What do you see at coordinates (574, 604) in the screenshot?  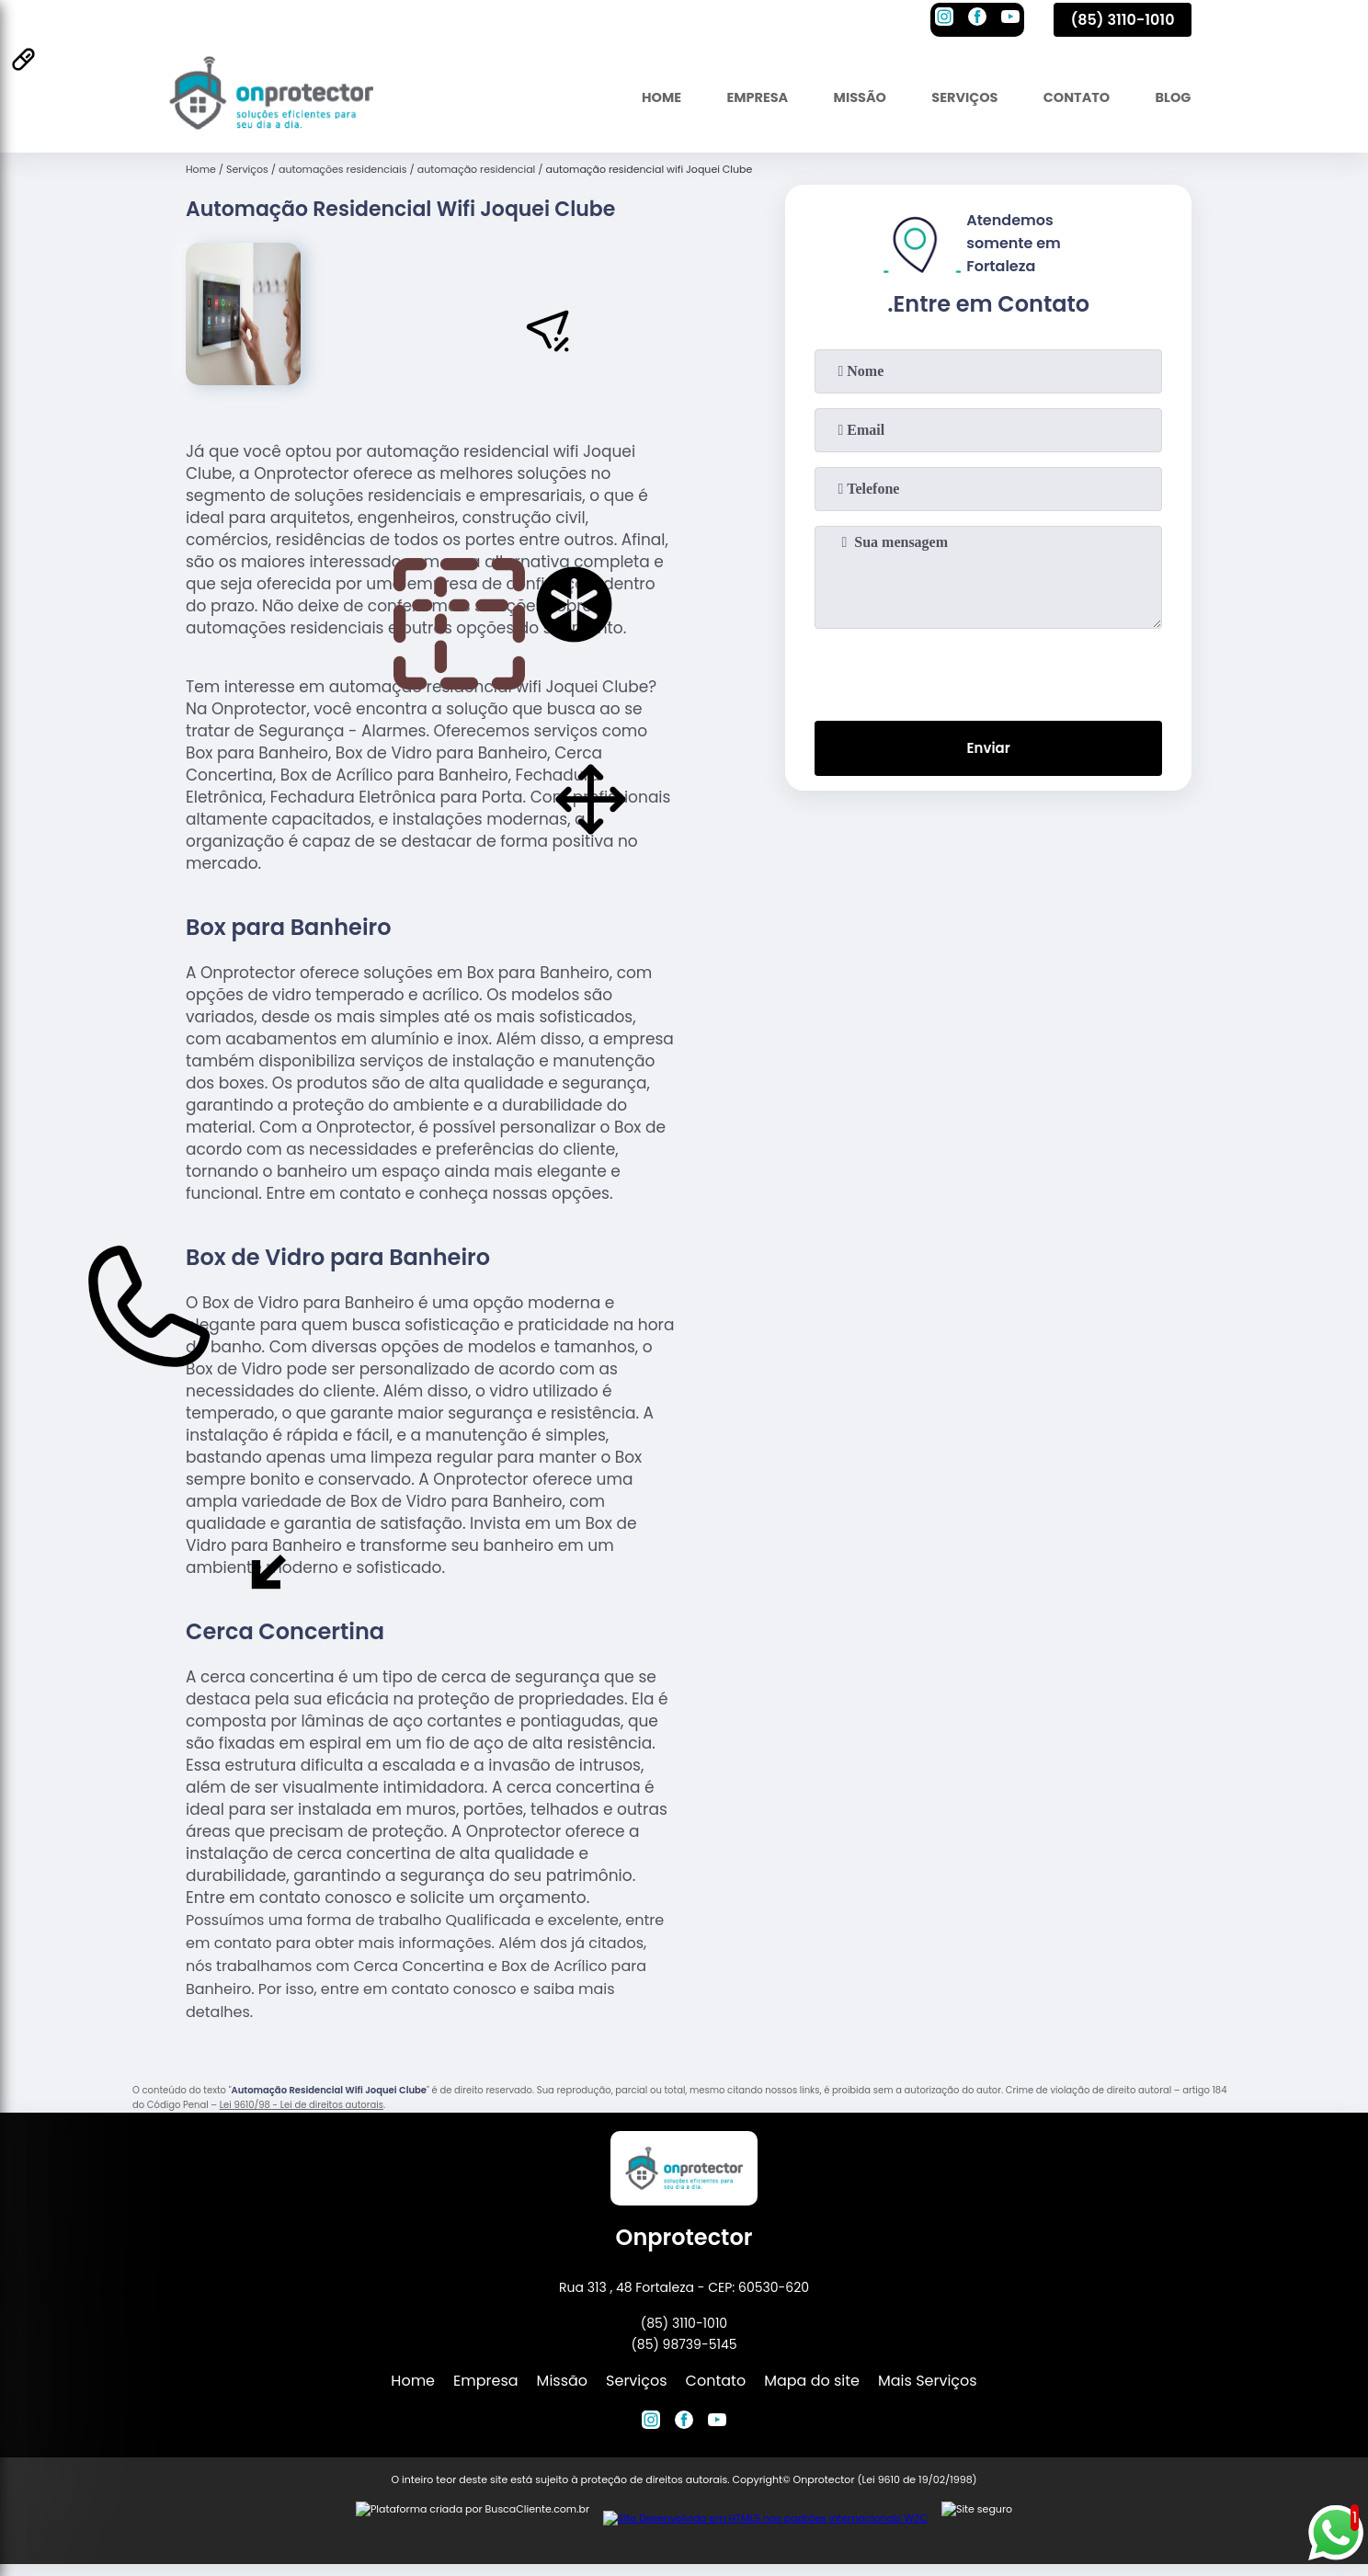 I see `indicates a required field in a form` at bounding box center [574, 604].